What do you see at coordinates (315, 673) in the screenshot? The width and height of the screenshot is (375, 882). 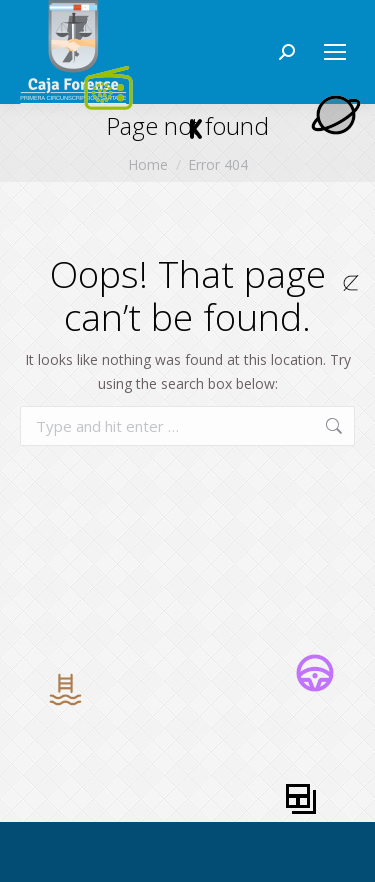 I see `access driving or navigation mode` at bounding box center [315, 673].